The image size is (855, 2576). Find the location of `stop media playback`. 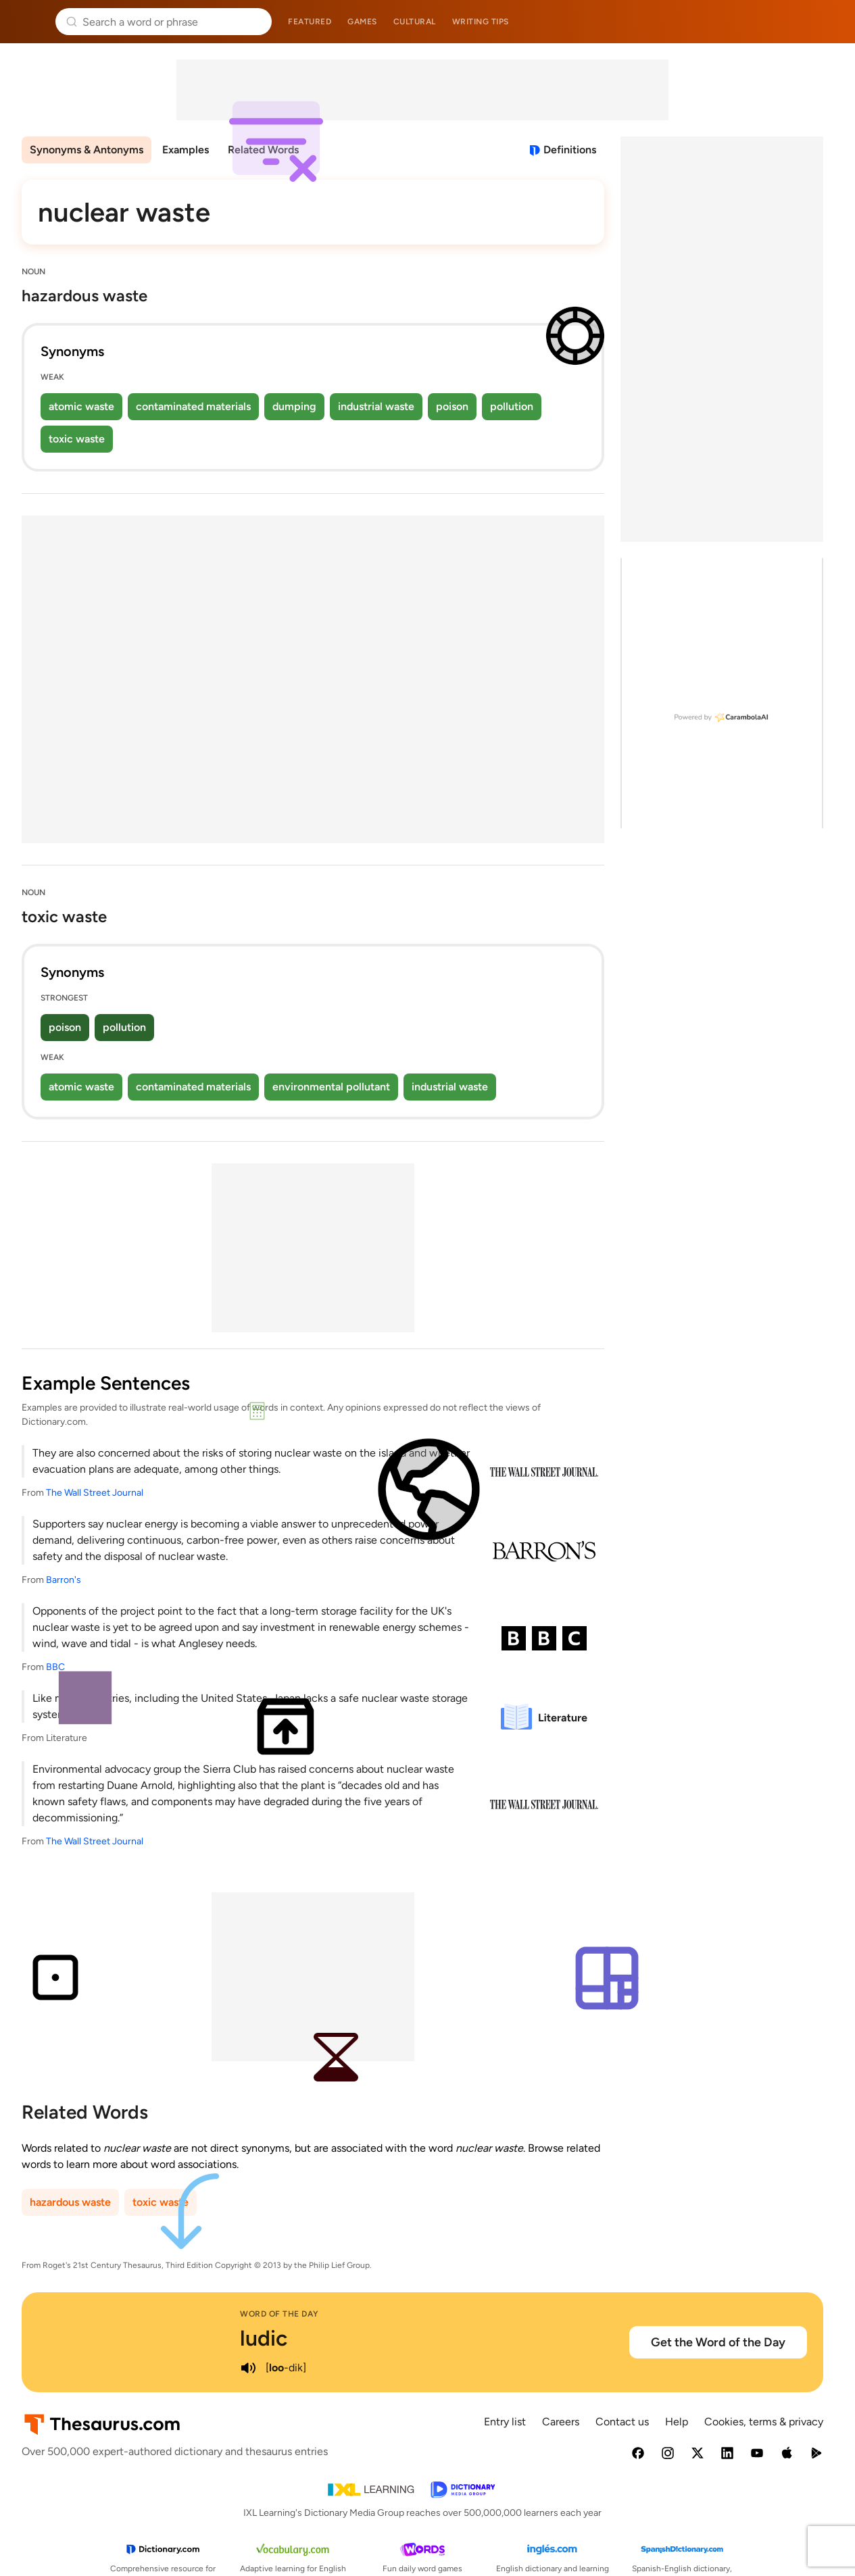

stop media playback is located at coordinates (85, 1698).